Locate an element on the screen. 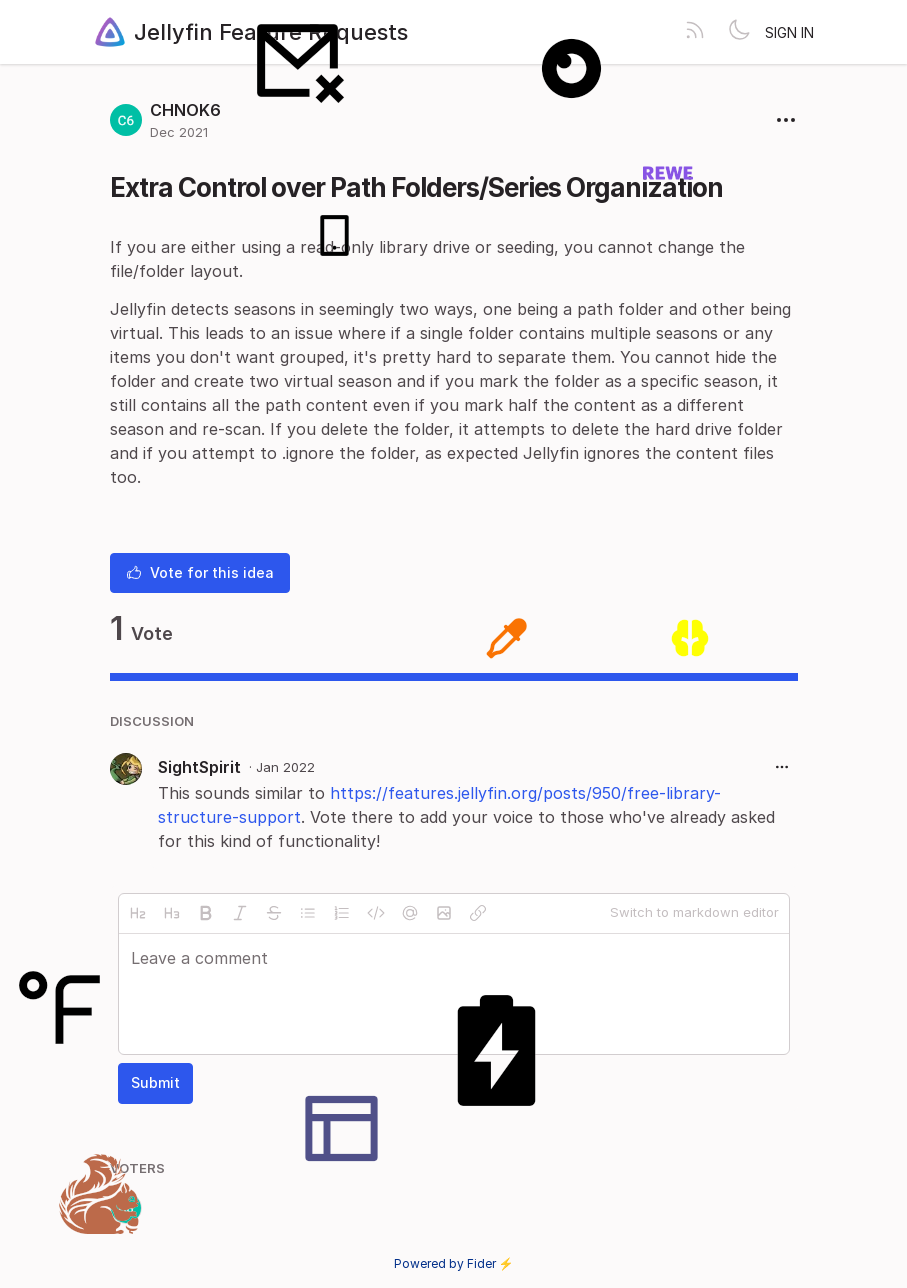 The image size is (907, 1288). battery charging status indicator is located at coordinates (496, 1050).